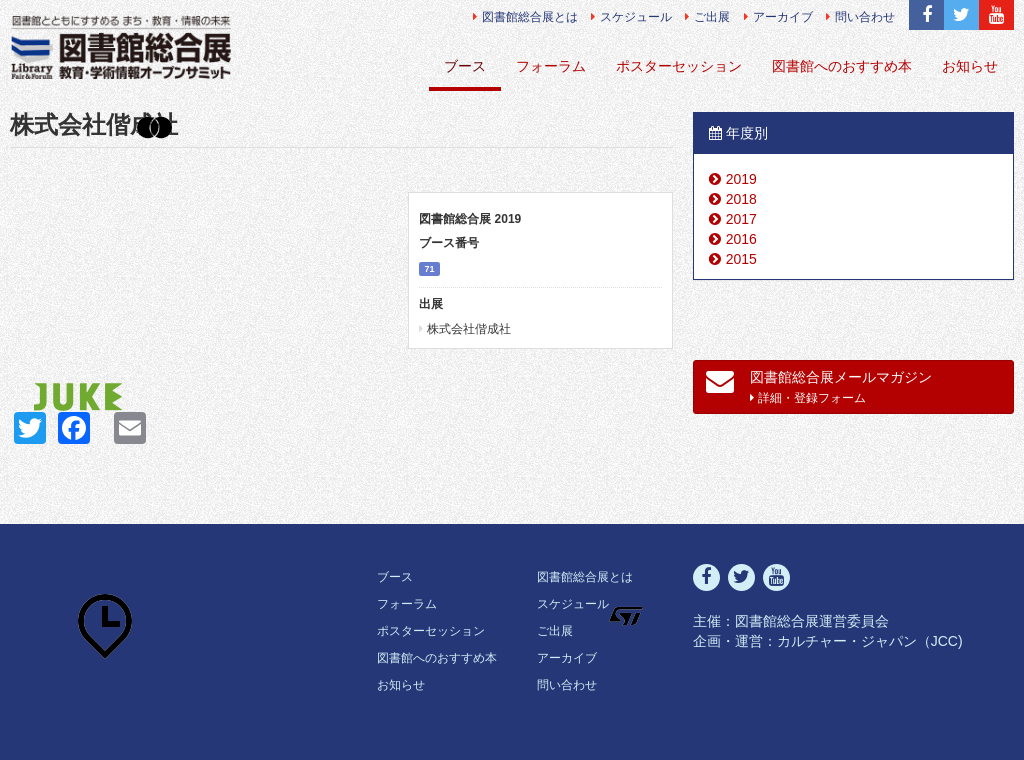 This screenshot has height=760, width=1024. What do you see at coordinates (626, 616) in the screenshot?
I see `STMicroelectronics company logo` at bounding box center [626, 616].